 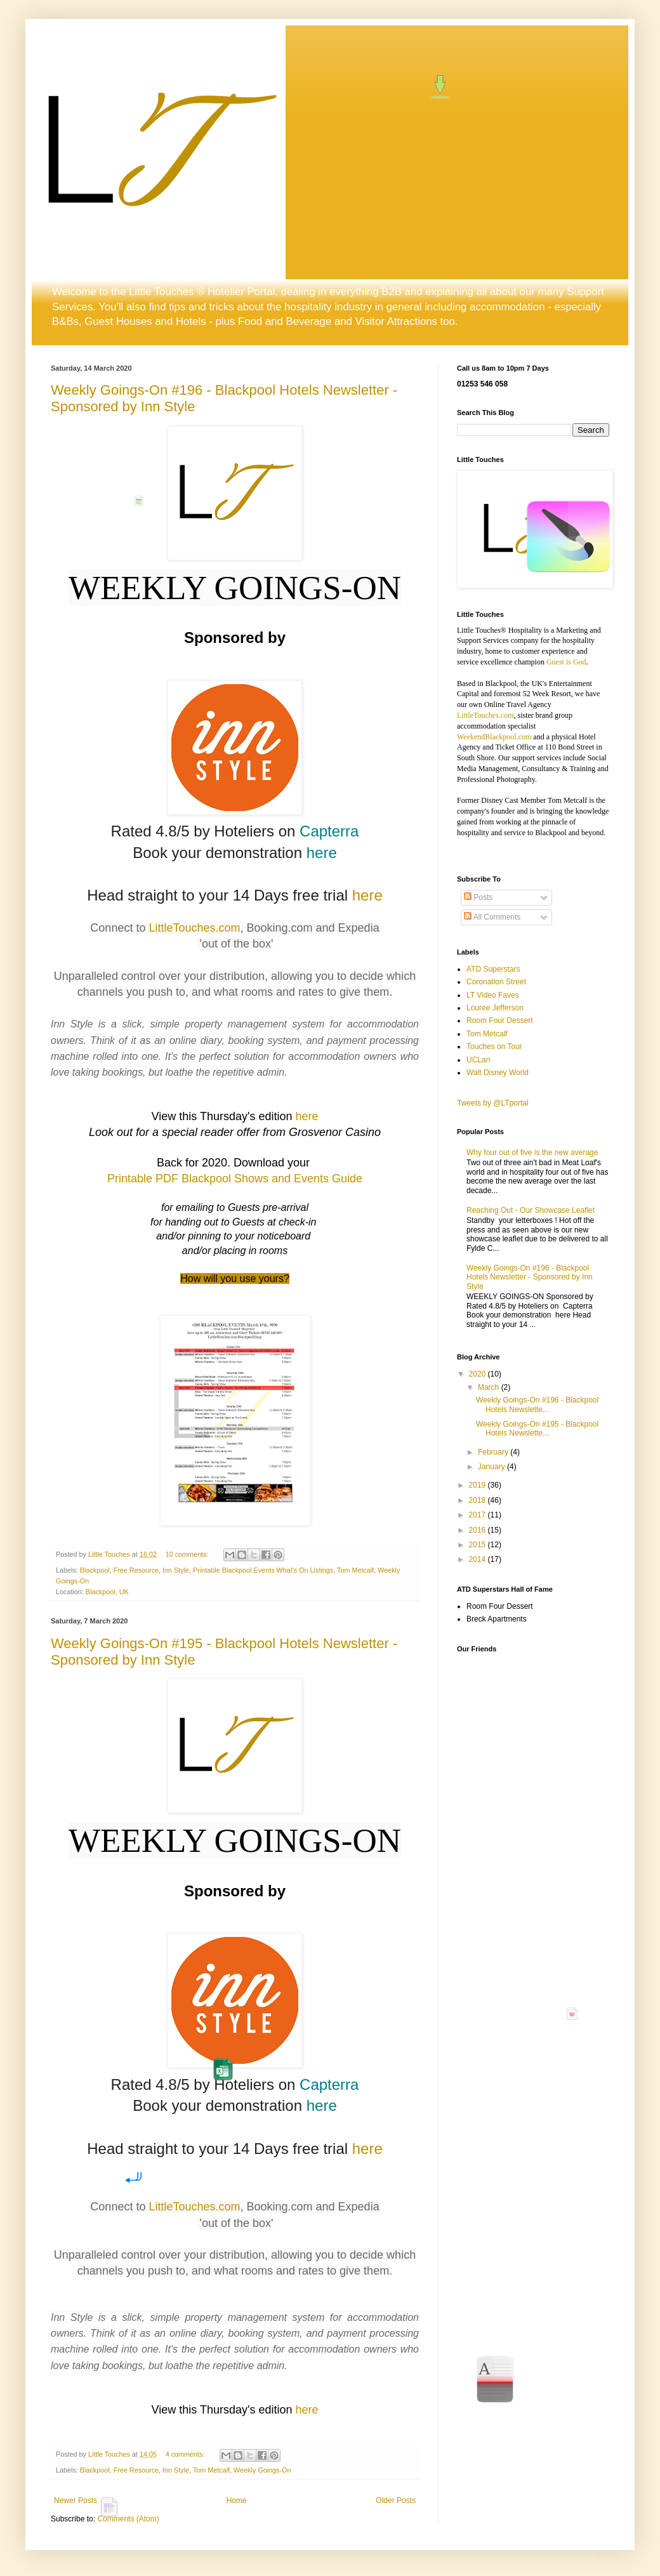 I want to click on access development tools and applications, so click(x=109, y=2507).